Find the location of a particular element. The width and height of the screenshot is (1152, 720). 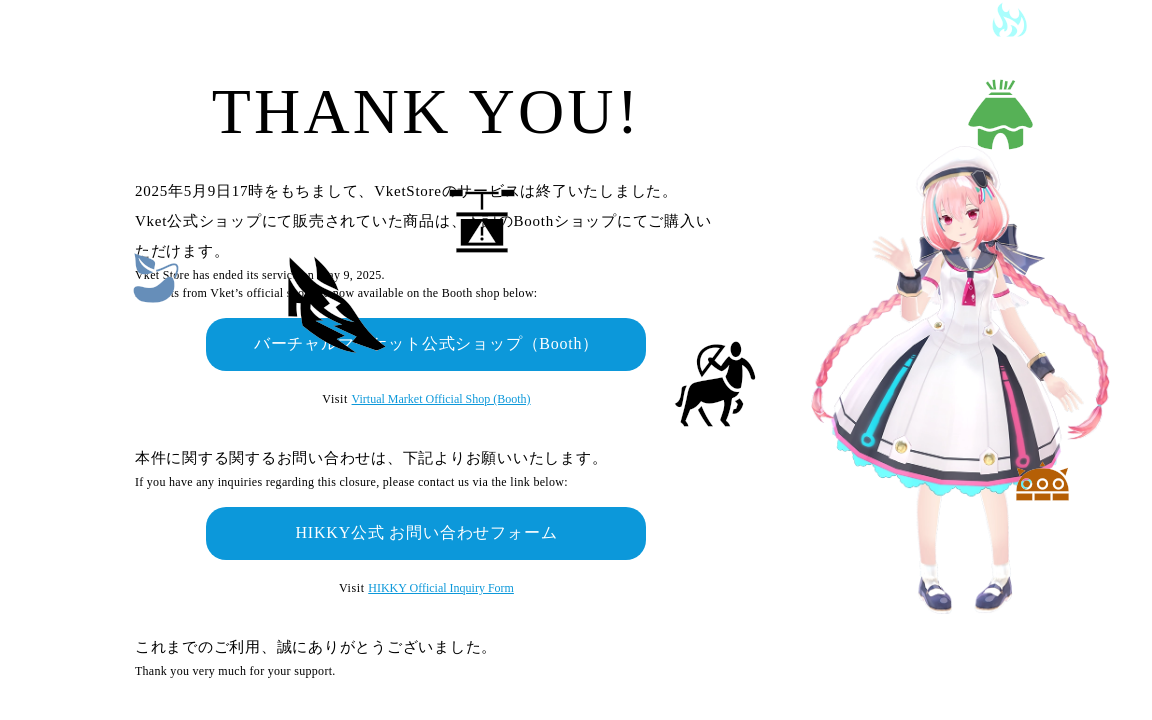

select gaul or celtic warrior class is located at coordinates (1042, 483).